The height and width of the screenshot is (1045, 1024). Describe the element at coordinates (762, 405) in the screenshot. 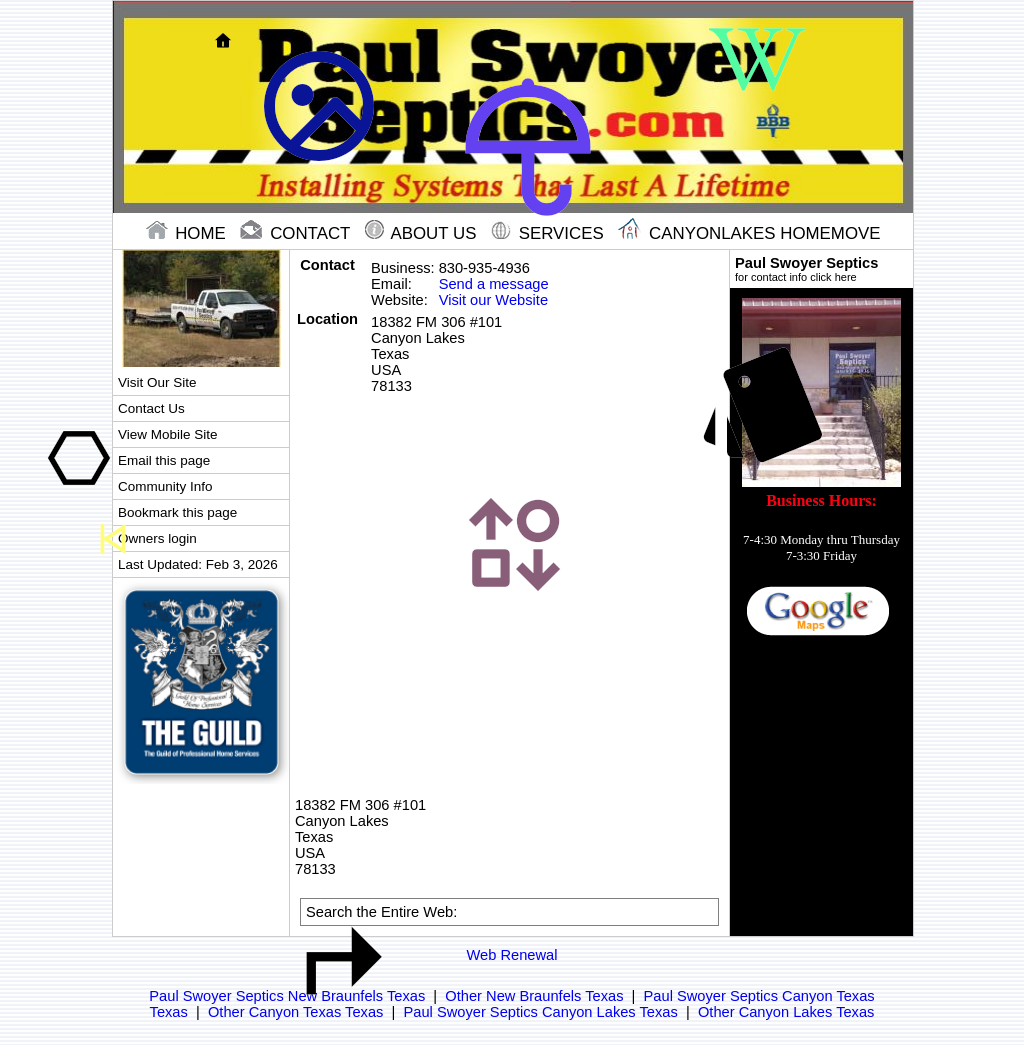

I see `access pantone color matching tools` at that location.